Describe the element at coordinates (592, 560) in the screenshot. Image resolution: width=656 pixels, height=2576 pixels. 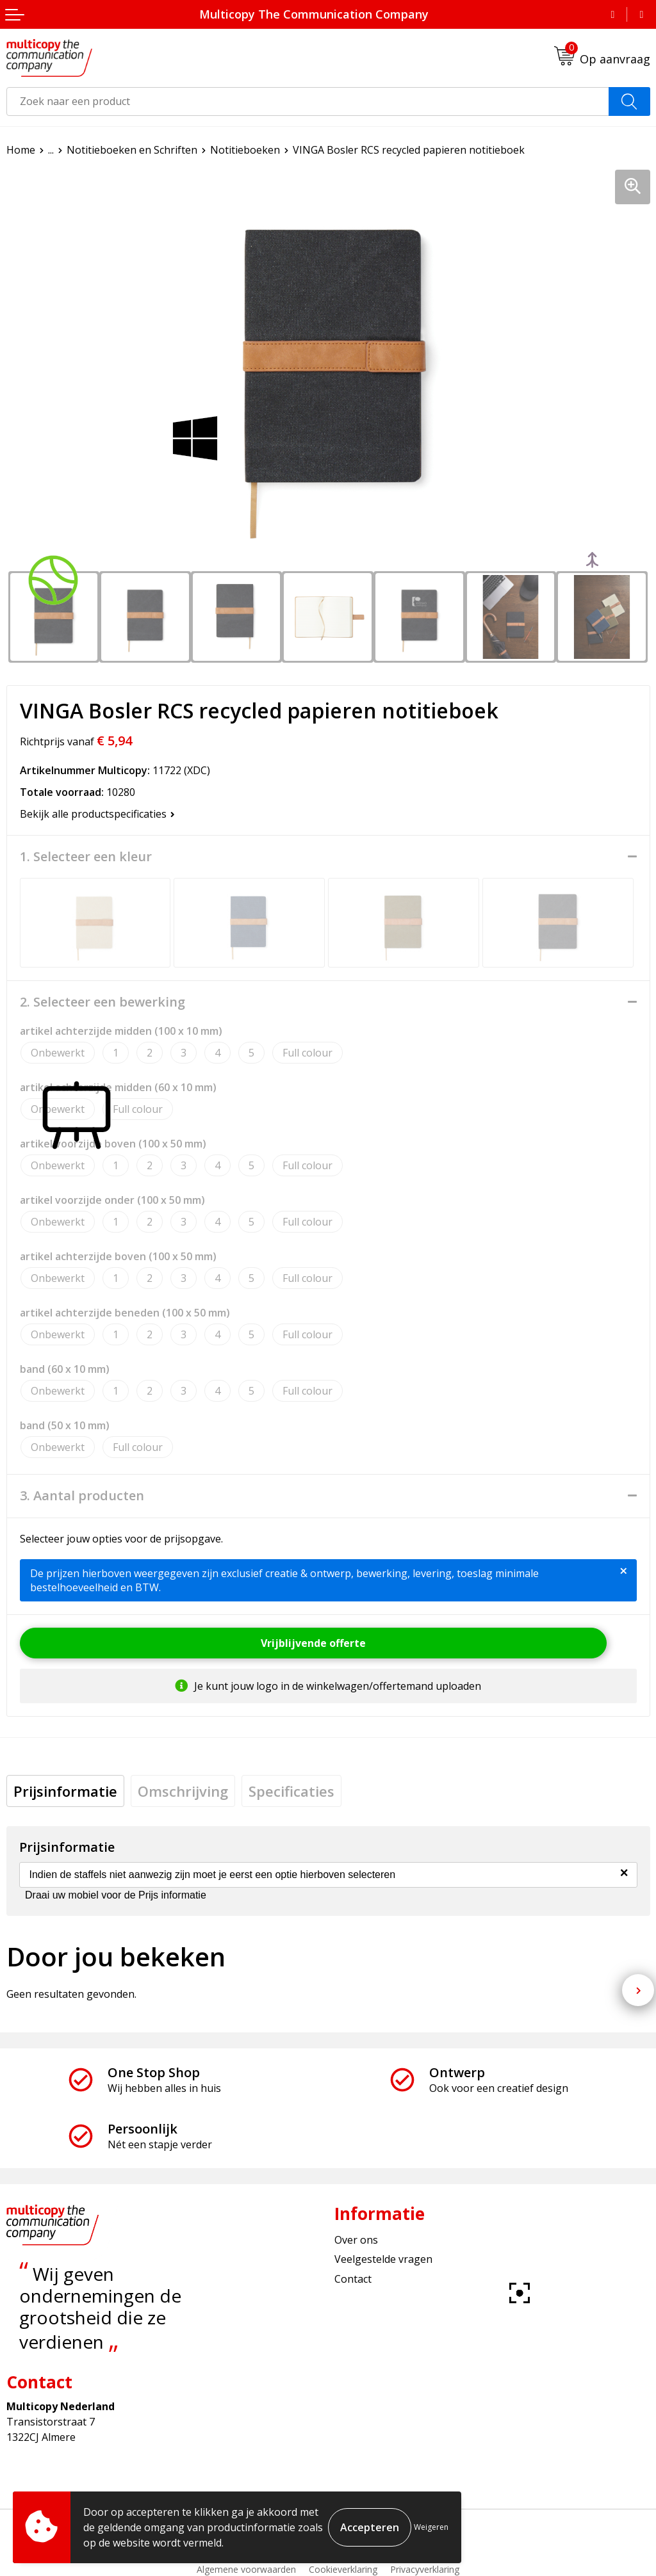
I see `merge two branches or paths together` at that location.